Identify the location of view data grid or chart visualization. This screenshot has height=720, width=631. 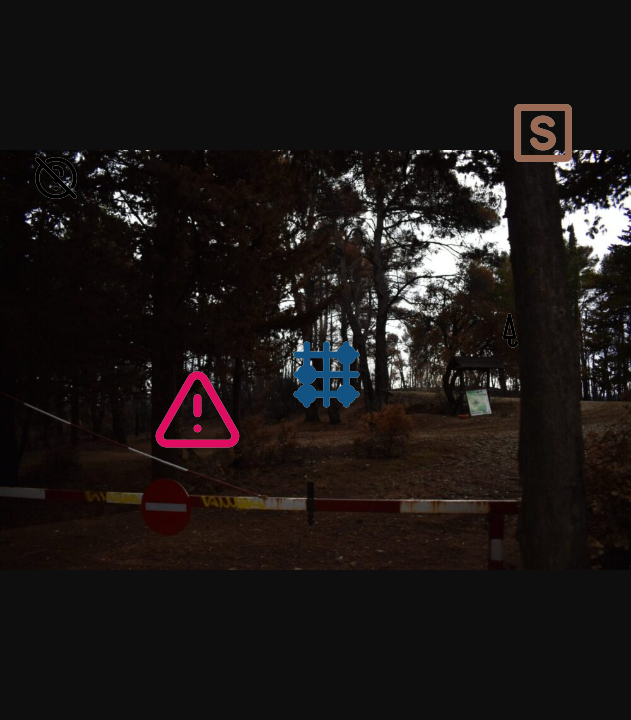
(326, 374).